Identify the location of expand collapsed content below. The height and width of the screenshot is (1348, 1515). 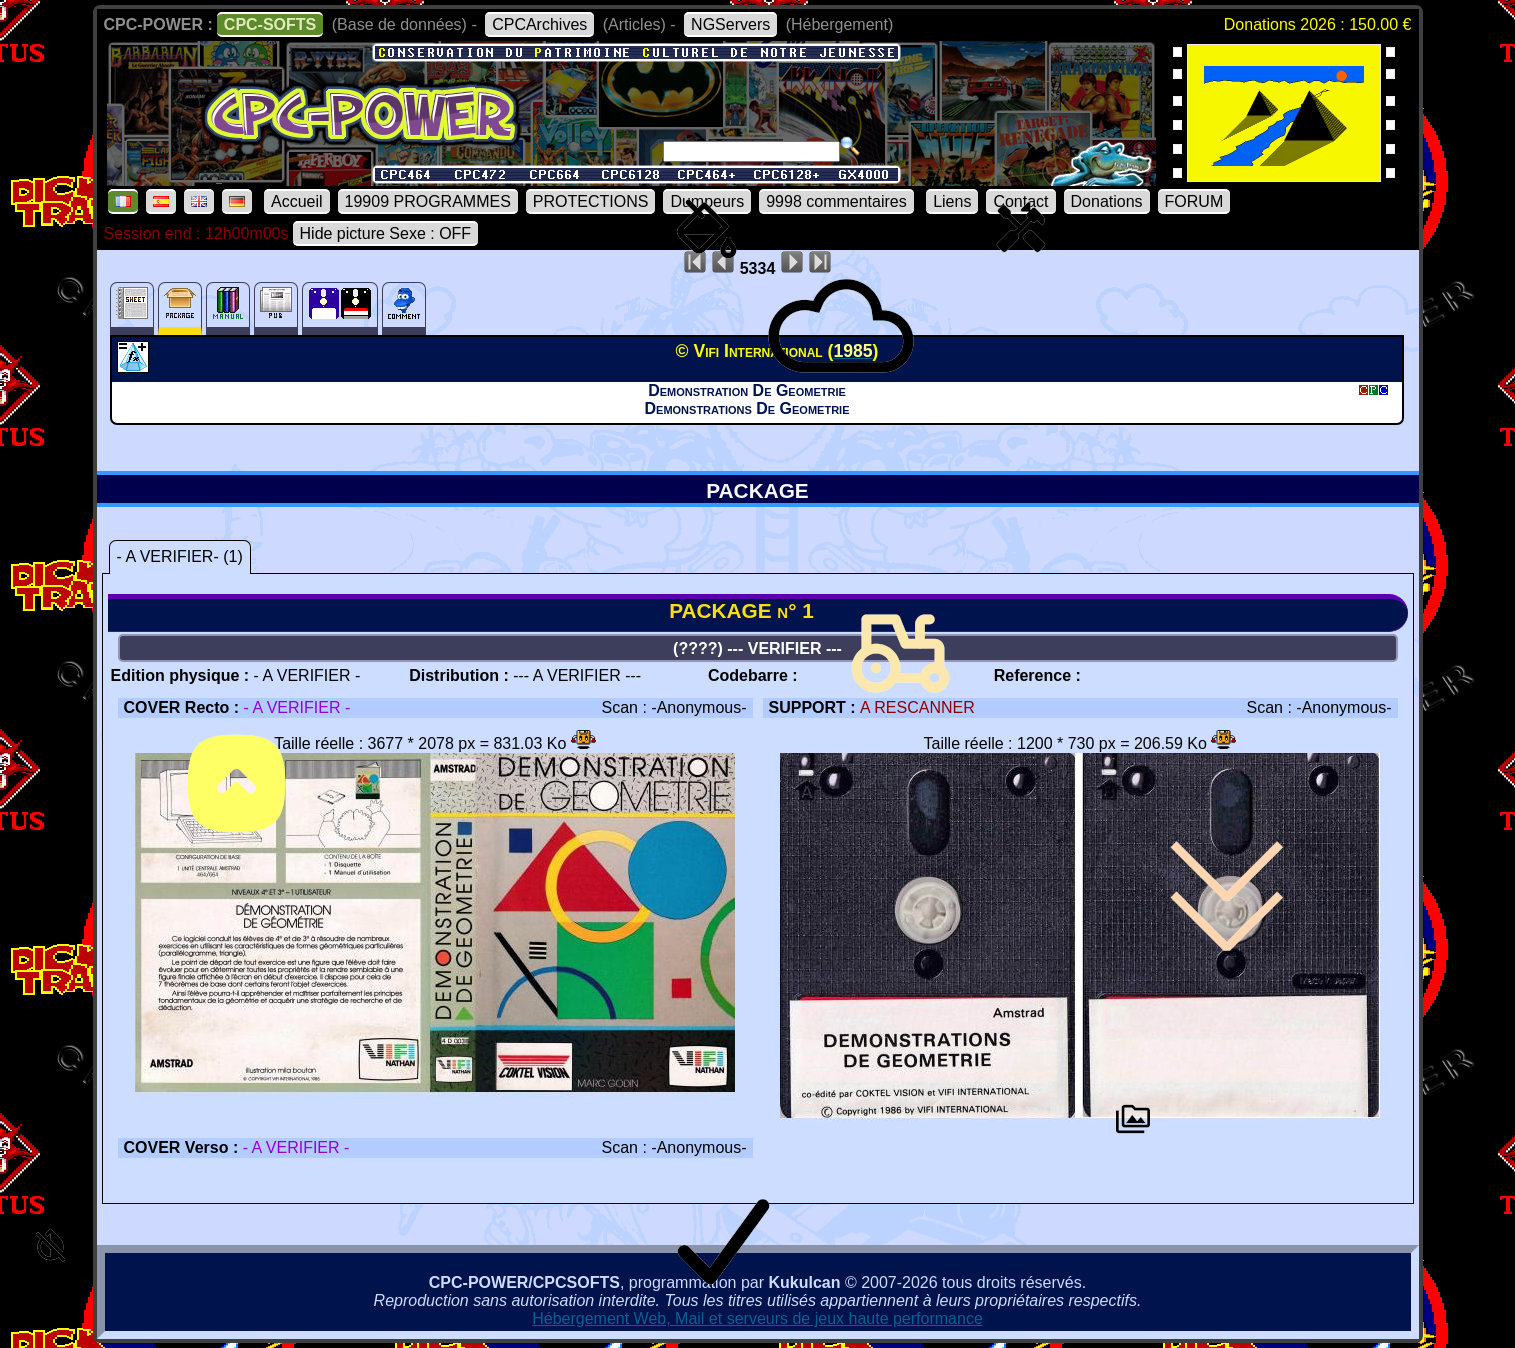
(1231, 900).